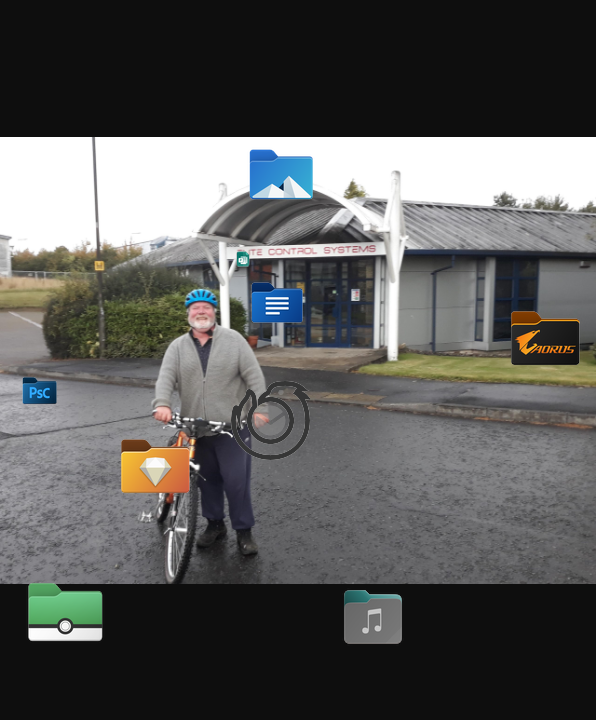  What do you see at coordinates (39, 391) in the screenshot?
I see `open folder containing adobe photoshop classic files` at bounding box center [39, 391].